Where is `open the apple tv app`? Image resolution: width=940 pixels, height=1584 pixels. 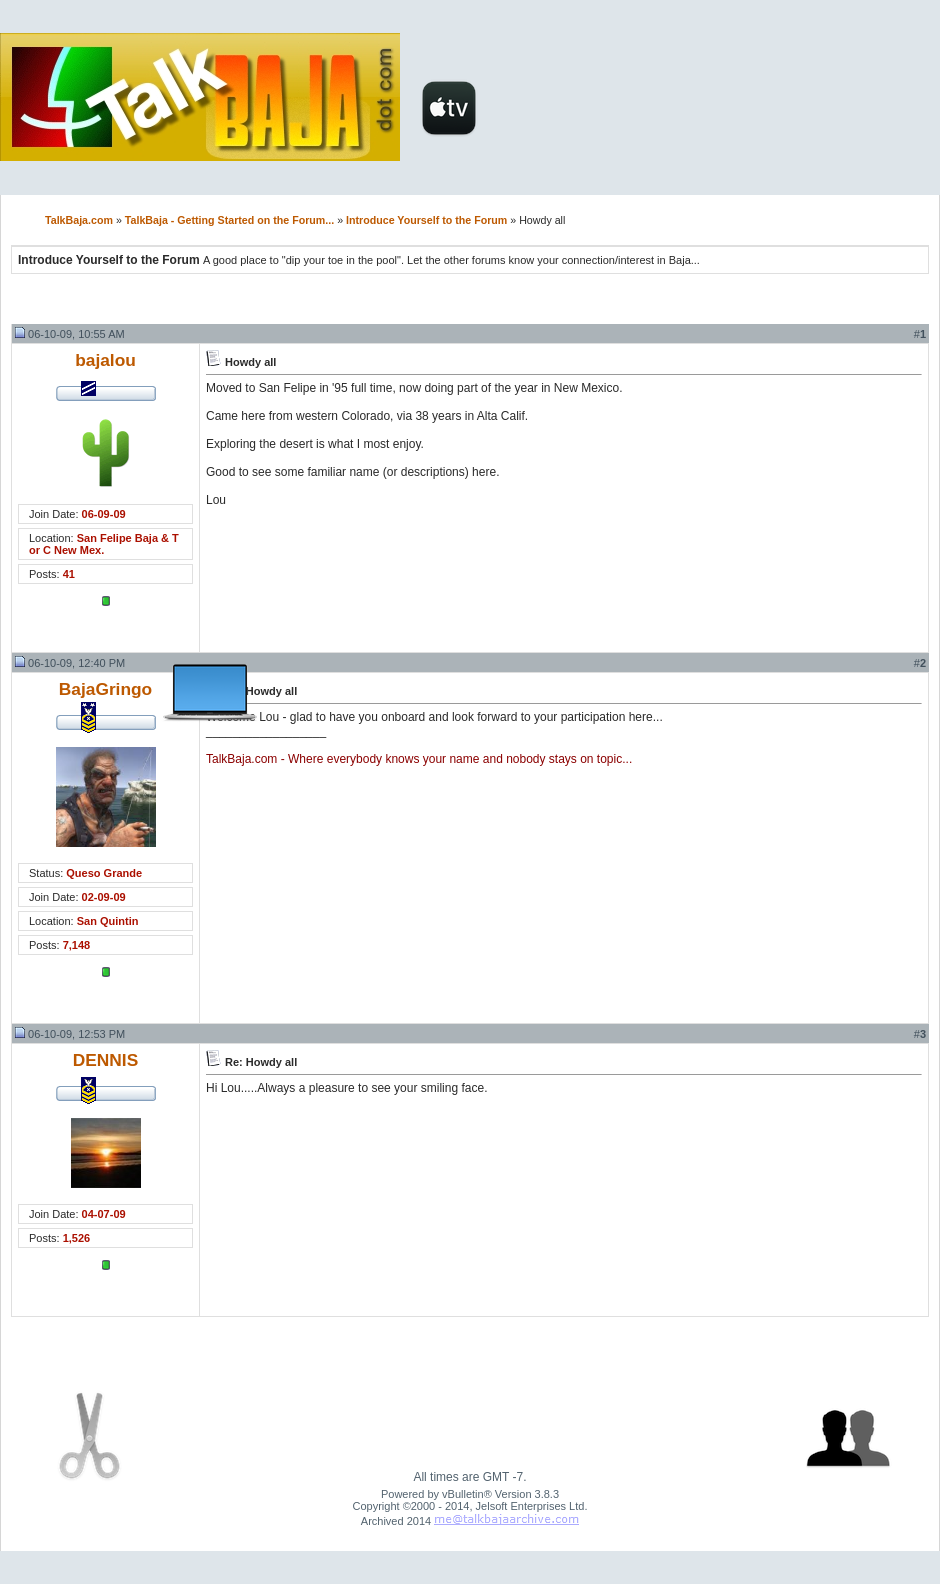
open the apple tv app is located at coordinates (449, 108).